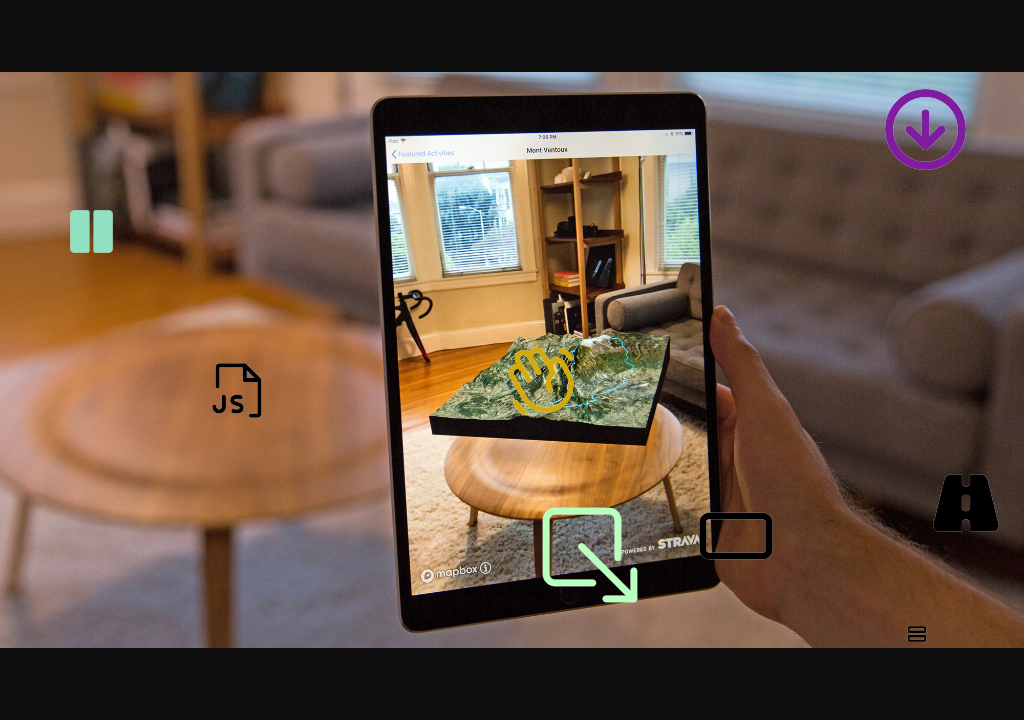  I want to click on send a greeting or say hello, so click(541, 380).